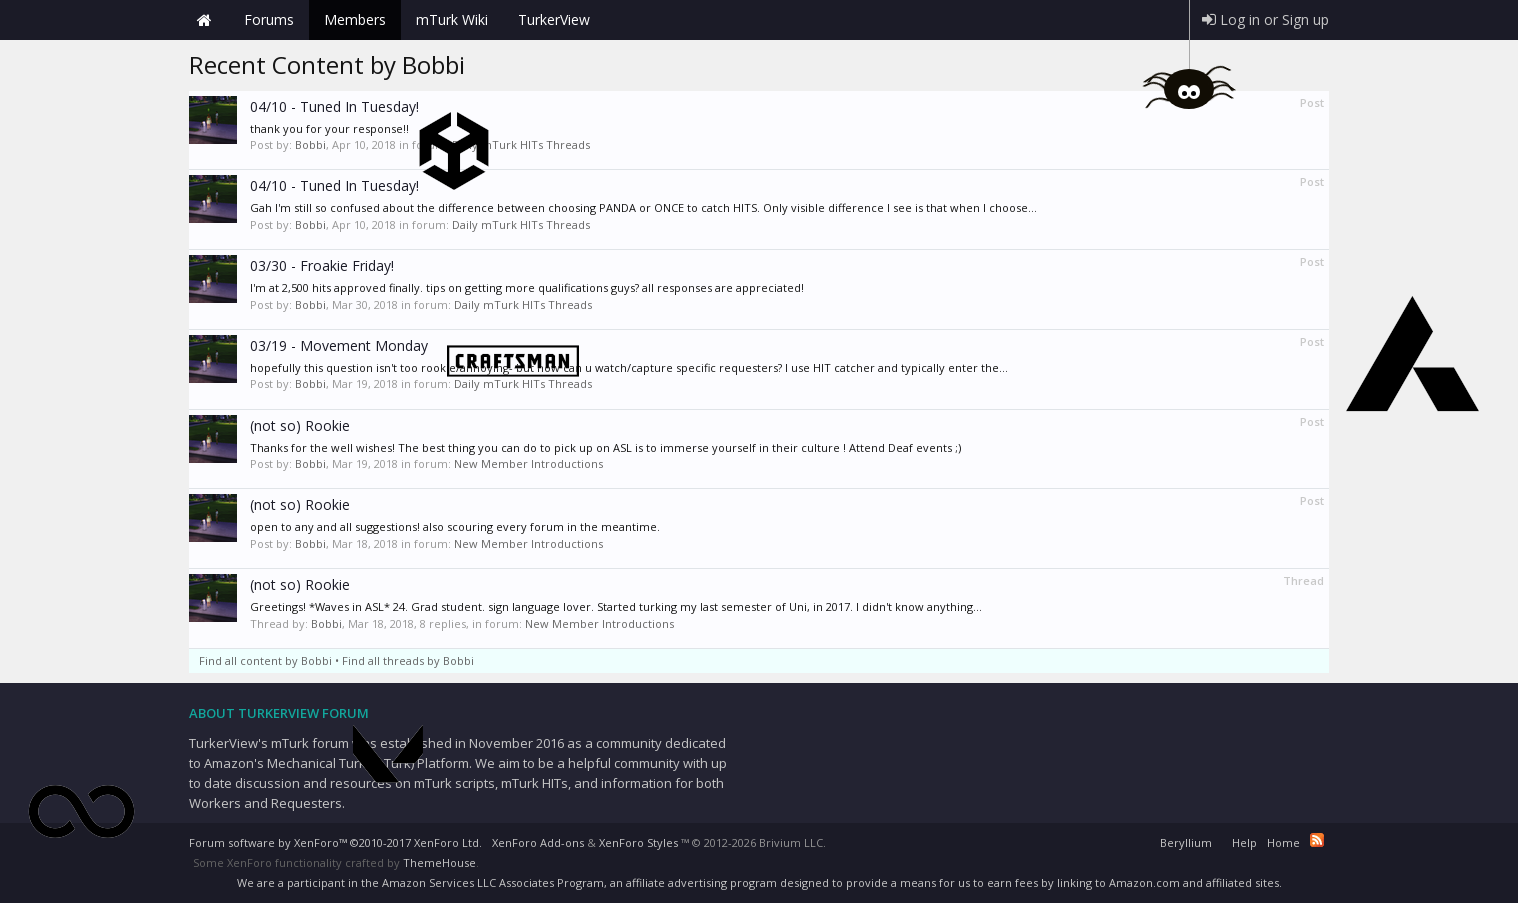 This screenshot has height=903, width=1518. What do you see at coordinates (388, 754) in the screenshot?
I see `launch valorant game` at bounding box center [388, 754].